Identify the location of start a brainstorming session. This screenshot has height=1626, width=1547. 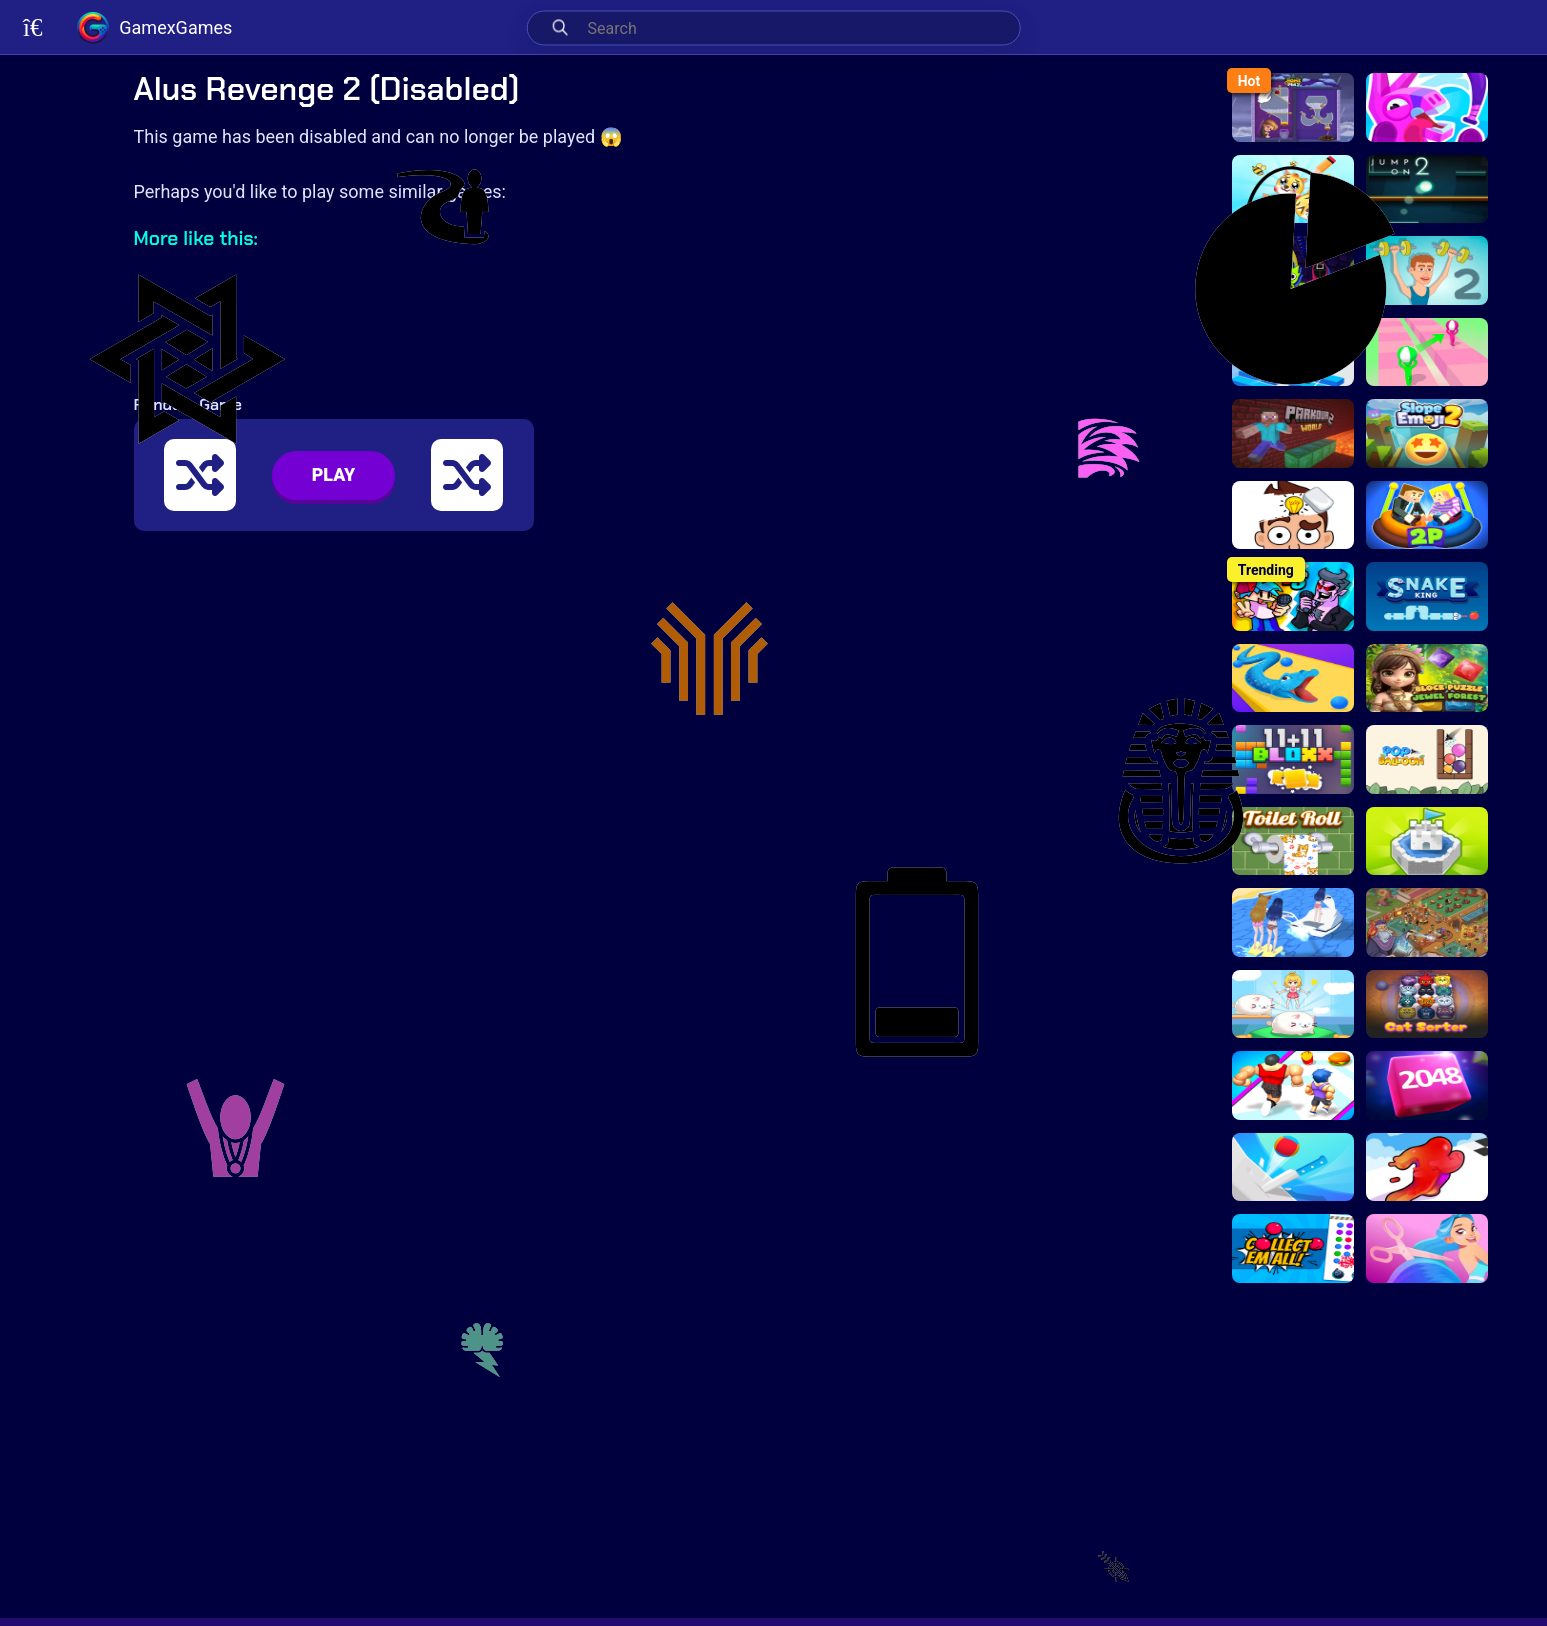
(482, 1350).